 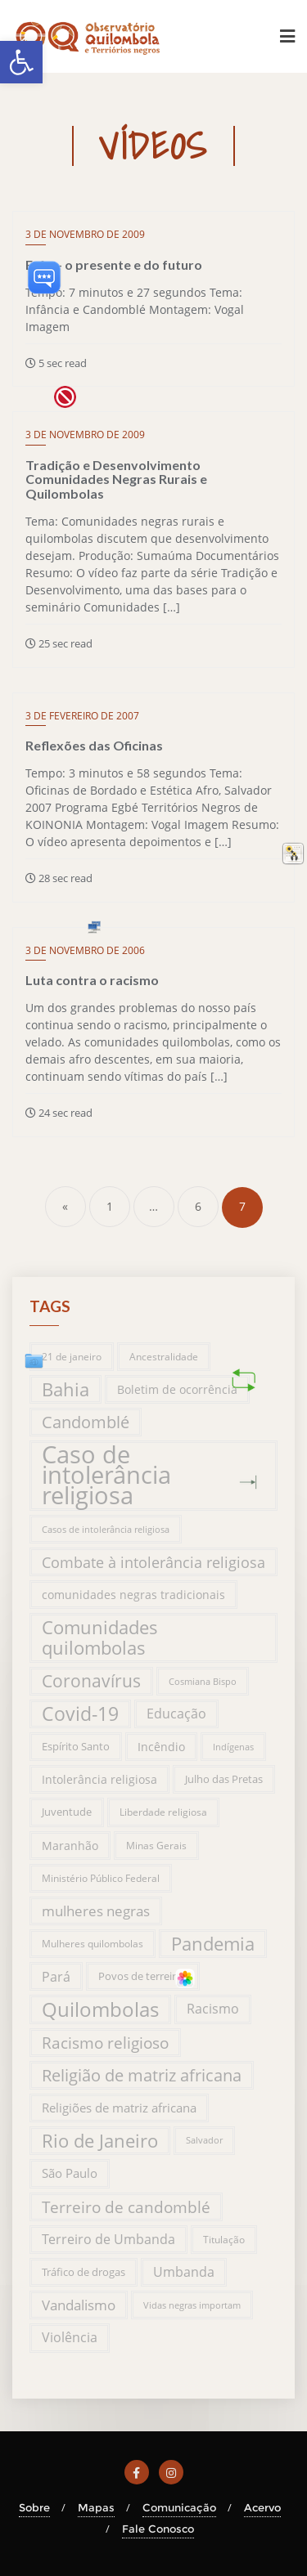 What do you see at coordinates (244, 1380) in the screenshot?
I see `sync incoming and outgoing mail` at bounding box center [244, 1380].